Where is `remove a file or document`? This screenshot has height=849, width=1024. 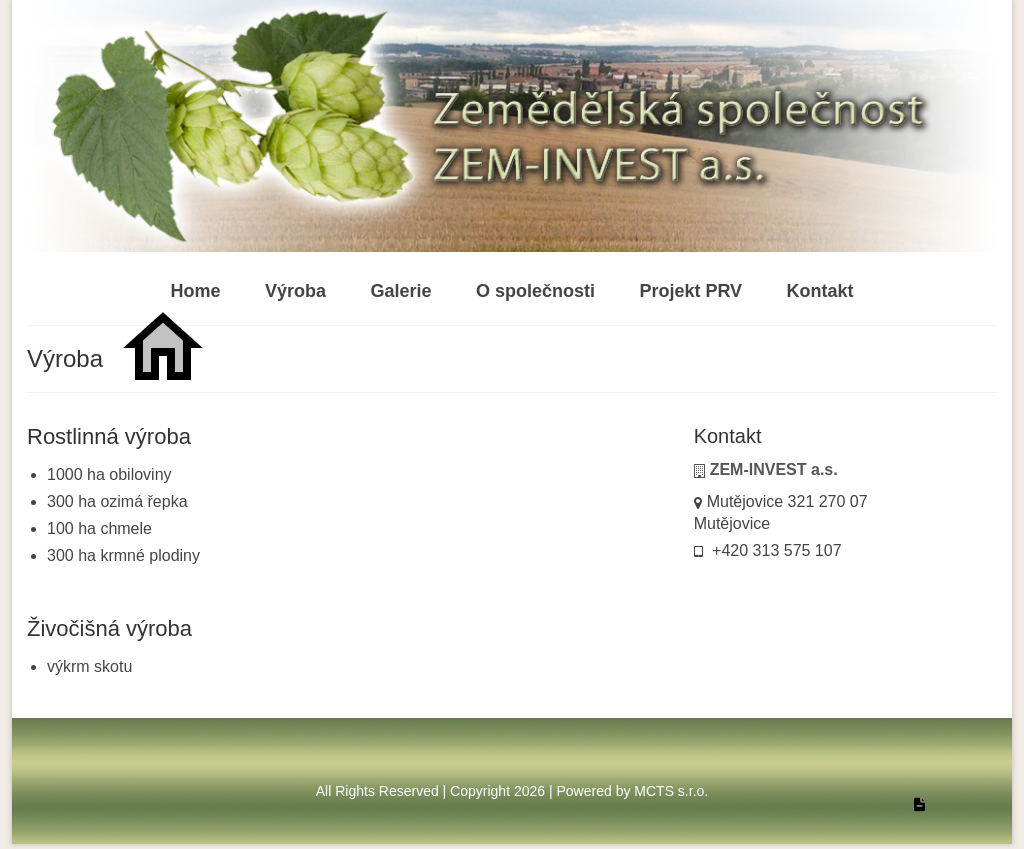 remove a file or document is located at coordinates (919, 804).